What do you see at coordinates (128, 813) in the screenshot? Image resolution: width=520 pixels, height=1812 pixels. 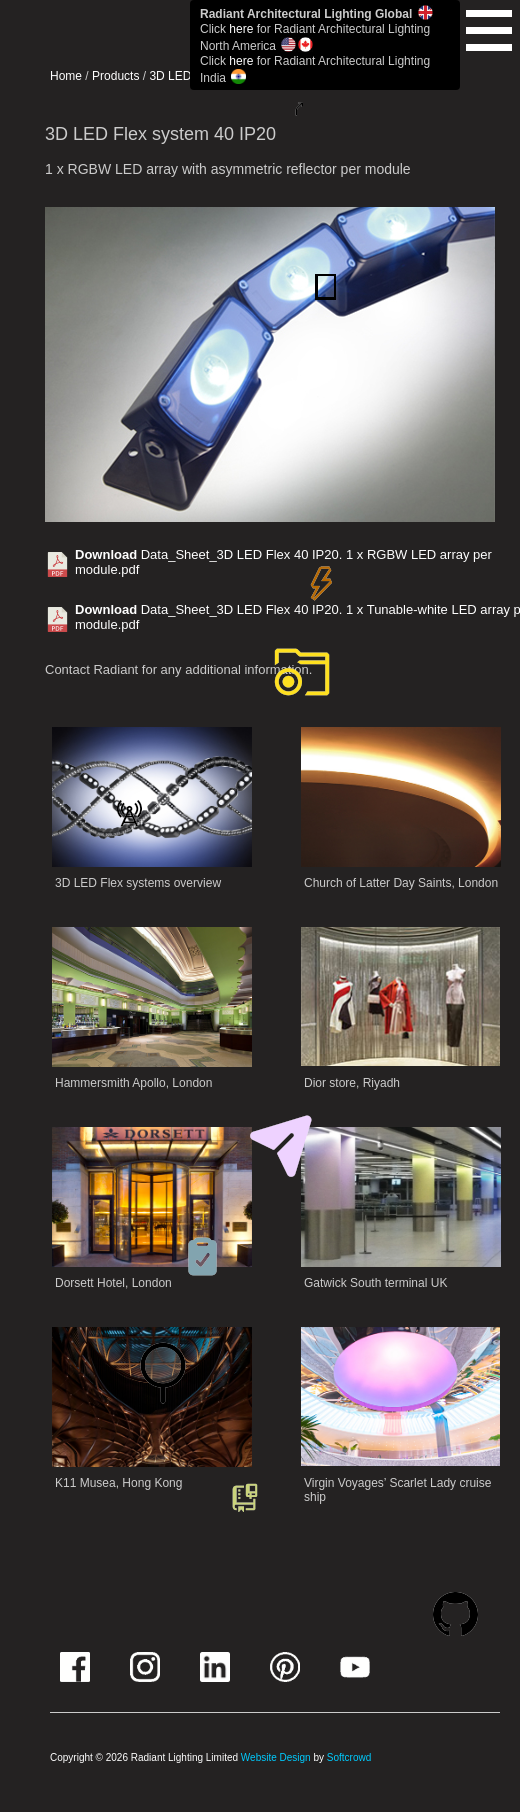 I see `indicates active broadcast or streaming status` at bounding box center [128, 813].